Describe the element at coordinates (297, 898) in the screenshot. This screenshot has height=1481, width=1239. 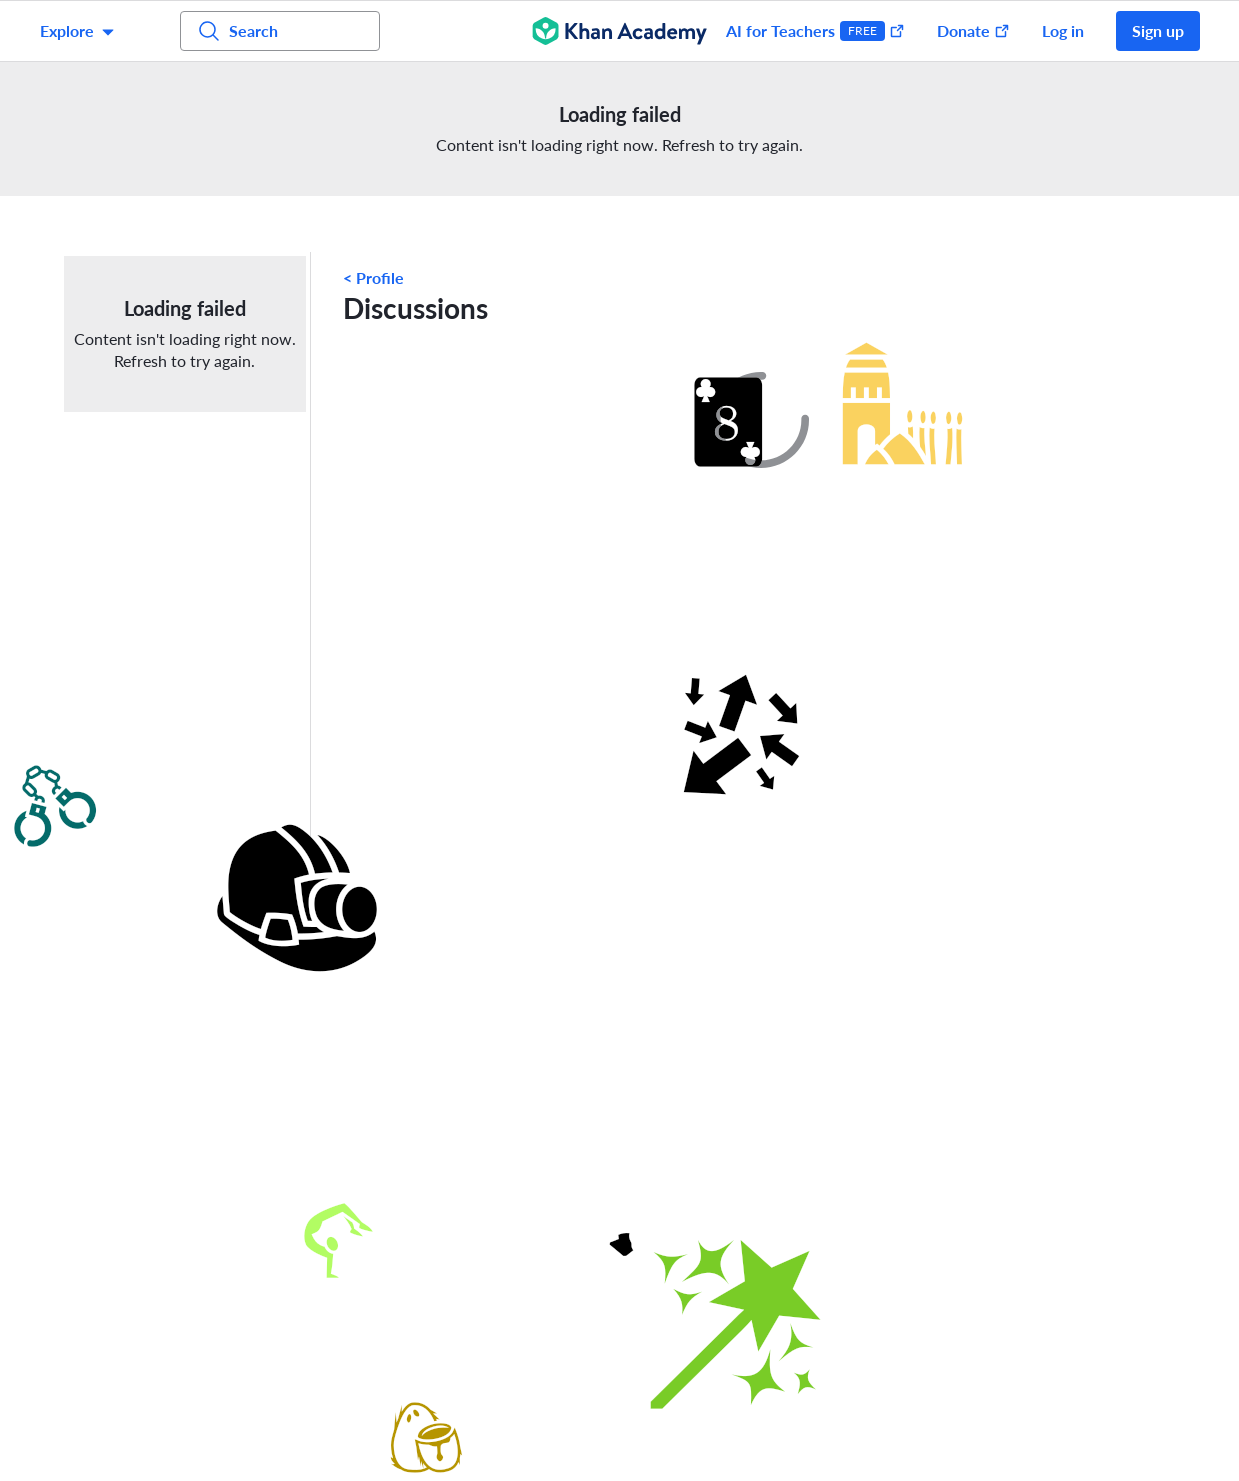
I see `mining or excavation activity in a game` at that location.